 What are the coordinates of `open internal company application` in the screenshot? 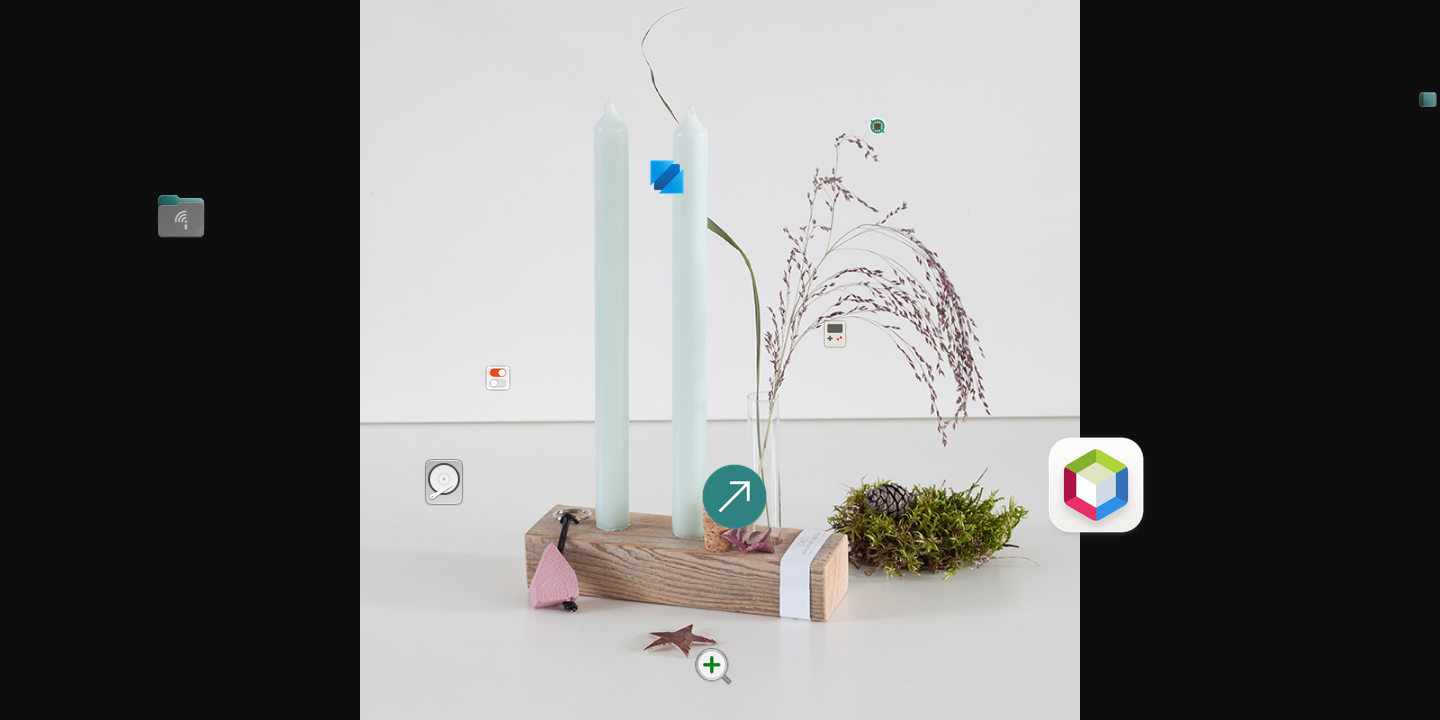 It's located at (667, 177).